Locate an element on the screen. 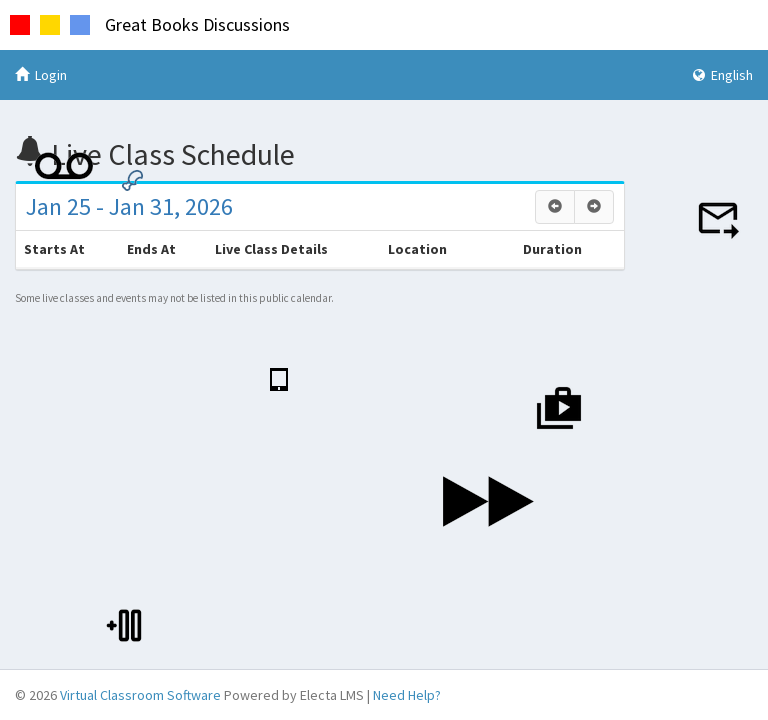 The image size is (768, 720). switch to tablet view or layout is located at coordinates (279, 379).